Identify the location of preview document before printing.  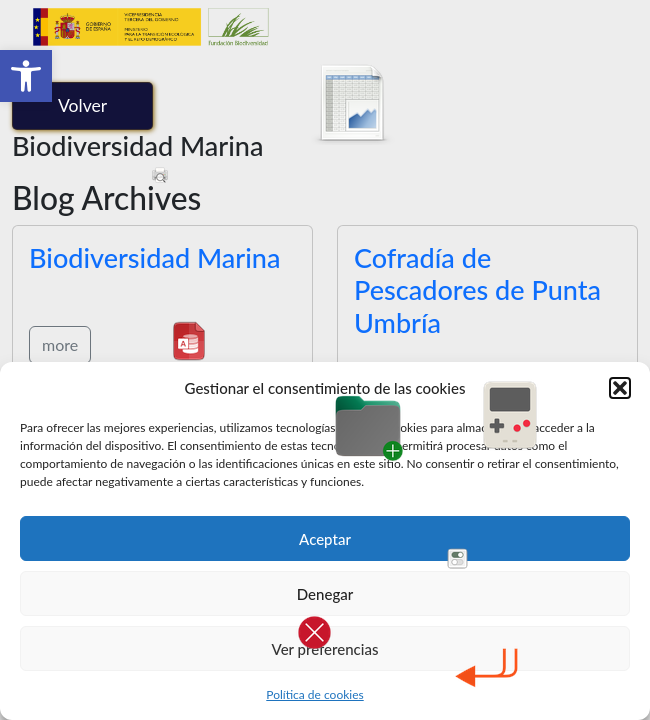
(160, 175).